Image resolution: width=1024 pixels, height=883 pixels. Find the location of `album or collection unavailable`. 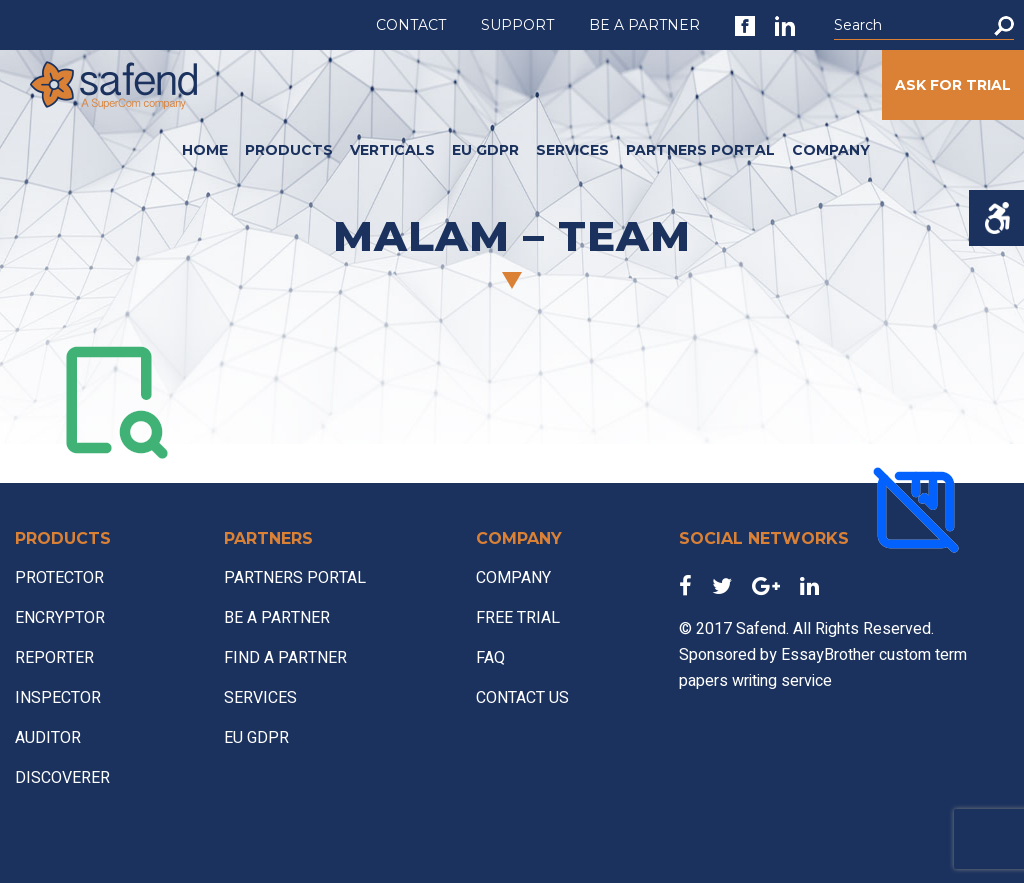

album or collection unavailable is located at coordinates (916, 510).